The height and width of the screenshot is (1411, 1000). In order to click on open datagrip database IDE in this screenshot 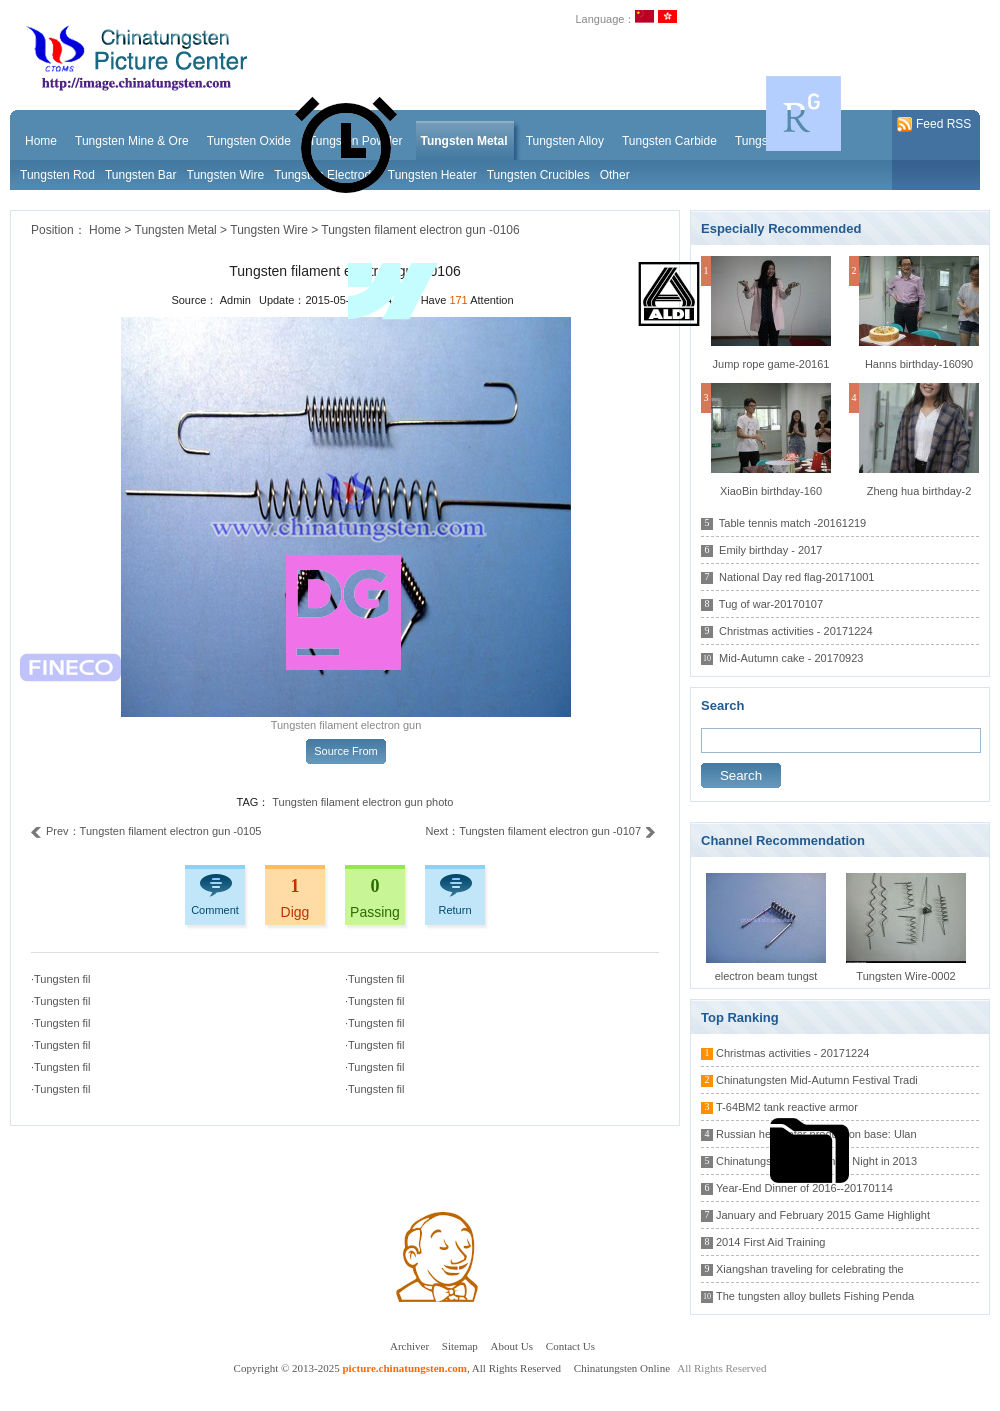, I will do `click(343, 612)`.